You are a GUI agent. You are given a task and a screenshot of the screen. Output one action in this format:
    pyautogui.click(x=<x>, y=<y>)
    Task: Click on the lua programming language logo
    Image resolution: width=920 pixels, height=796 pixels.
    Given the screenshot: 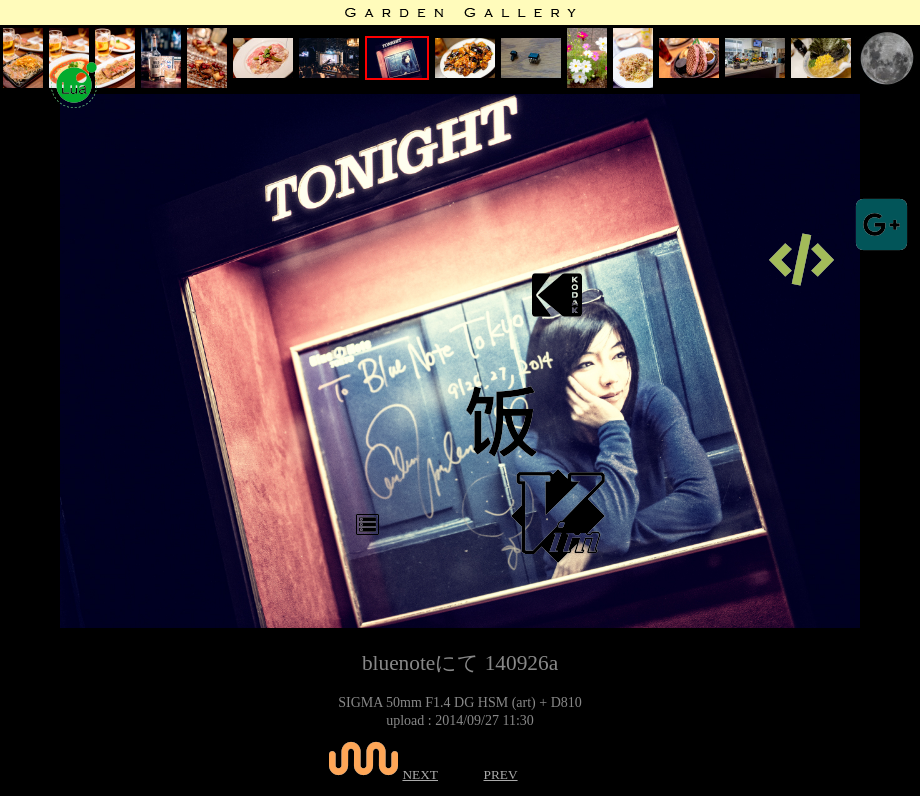 What is the action you would take?
    pyautogui.click(x=74, y=85)
    